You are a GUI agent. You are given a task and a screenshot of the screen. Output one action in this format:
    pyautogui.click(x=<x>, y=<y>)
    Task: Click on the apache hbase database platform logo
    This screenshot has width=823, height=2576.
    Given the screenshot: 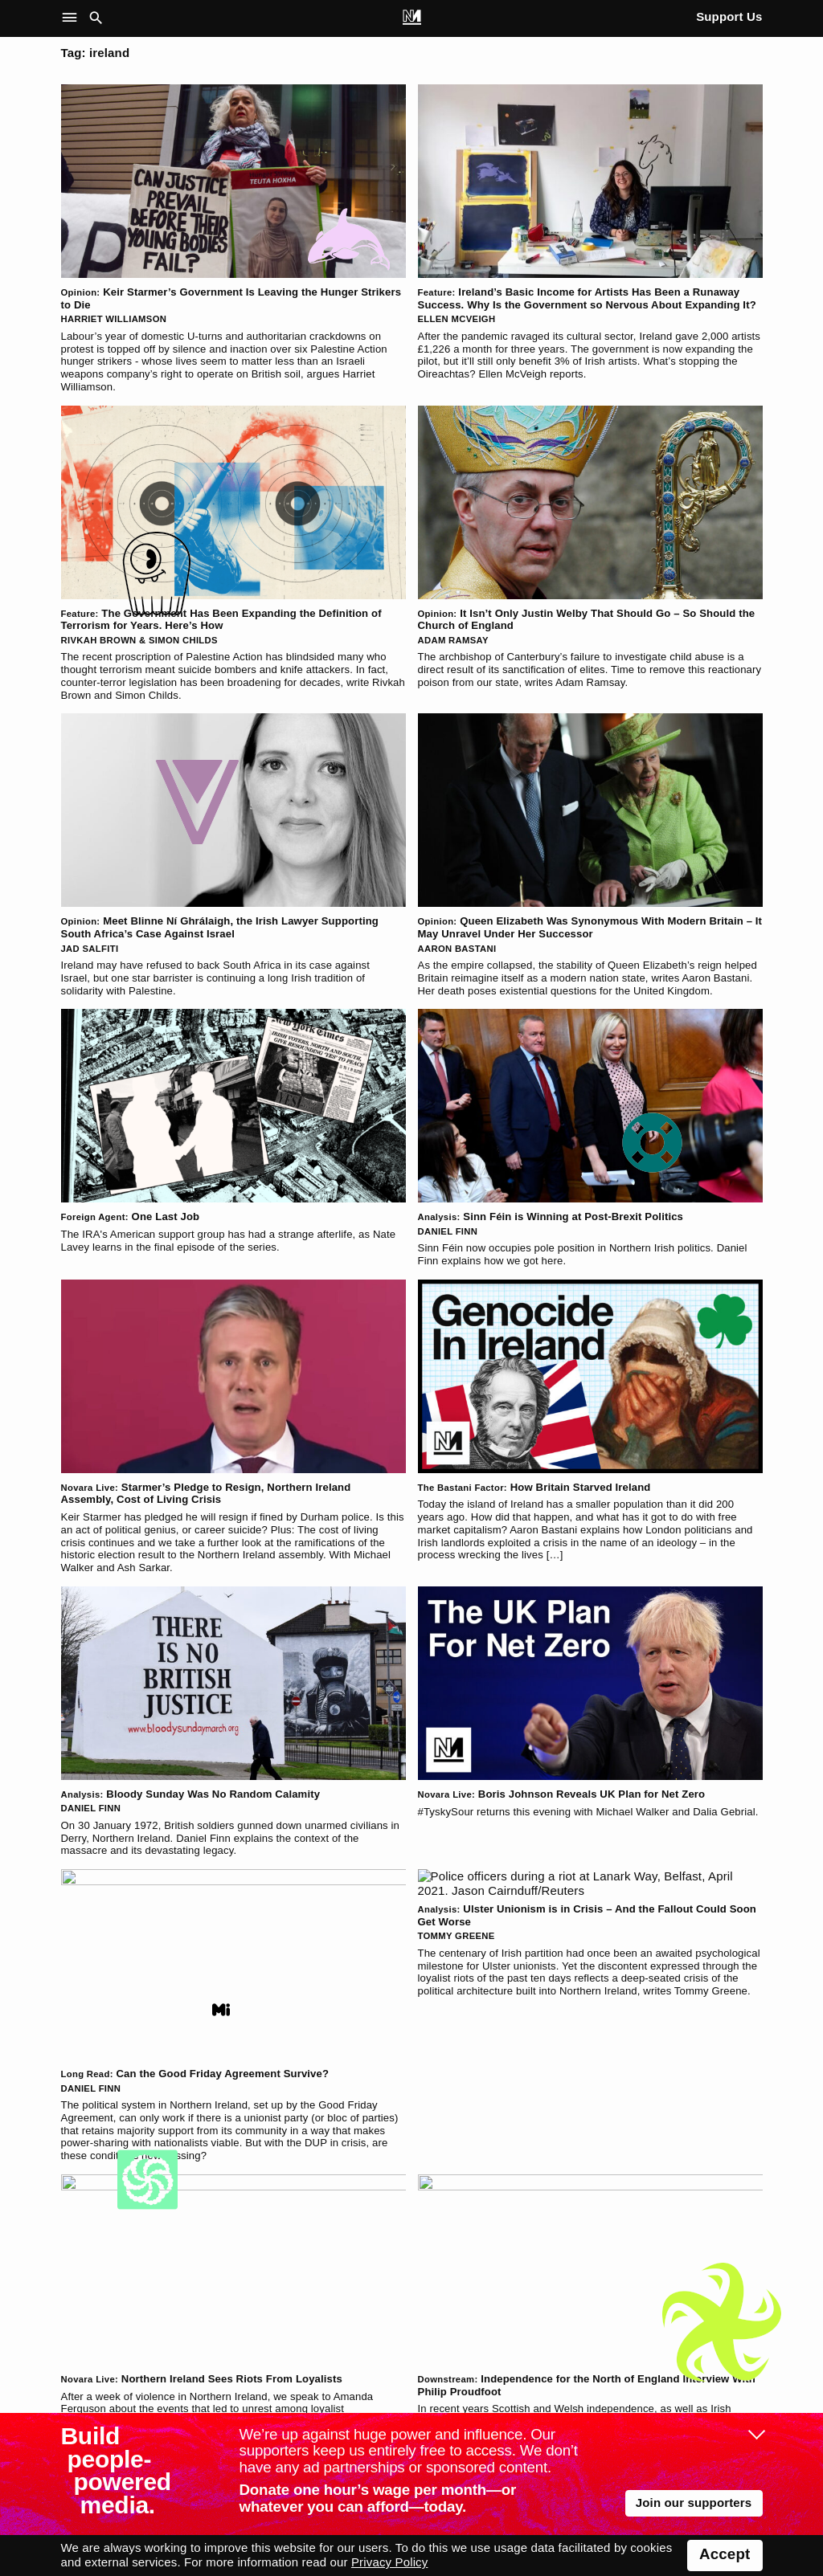 What is the action you would take?
    pyautogui.click(x=349, y=239)
    